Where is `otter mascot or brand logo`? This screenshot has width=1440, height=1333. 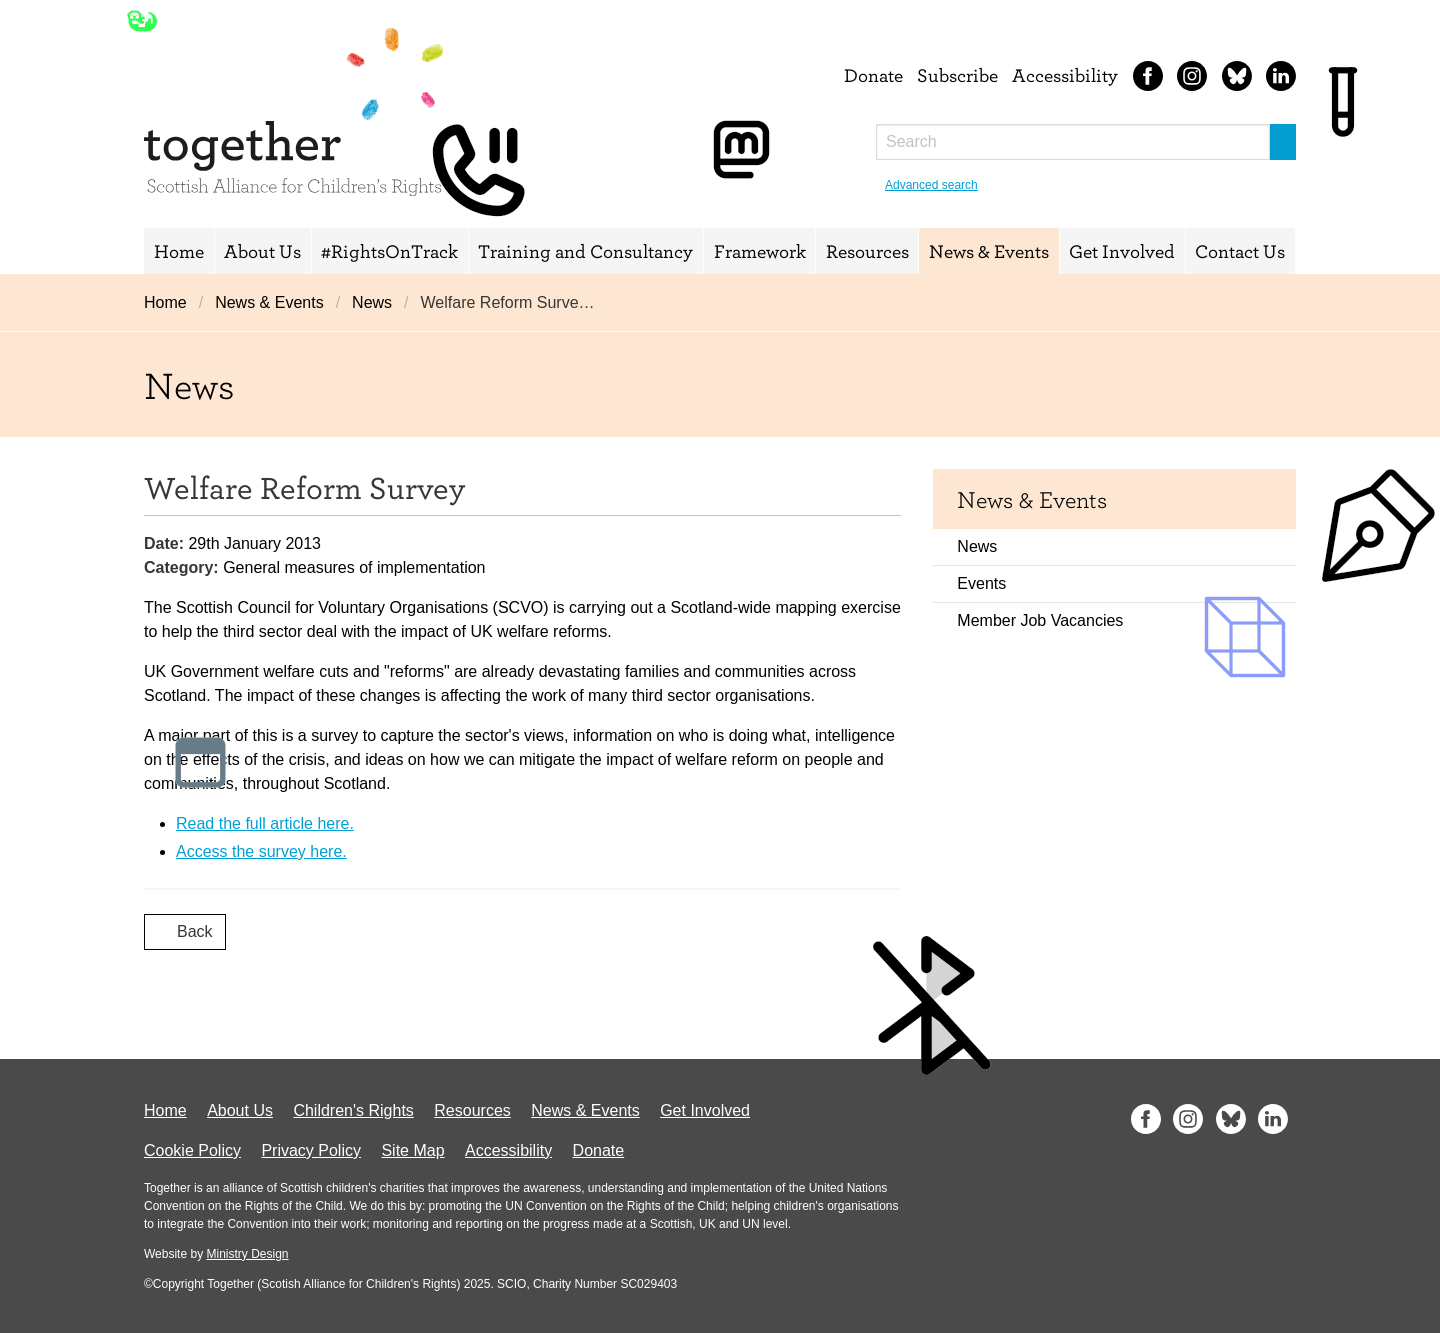
otter mascot or brand logo is located at coordinates (142, 21).